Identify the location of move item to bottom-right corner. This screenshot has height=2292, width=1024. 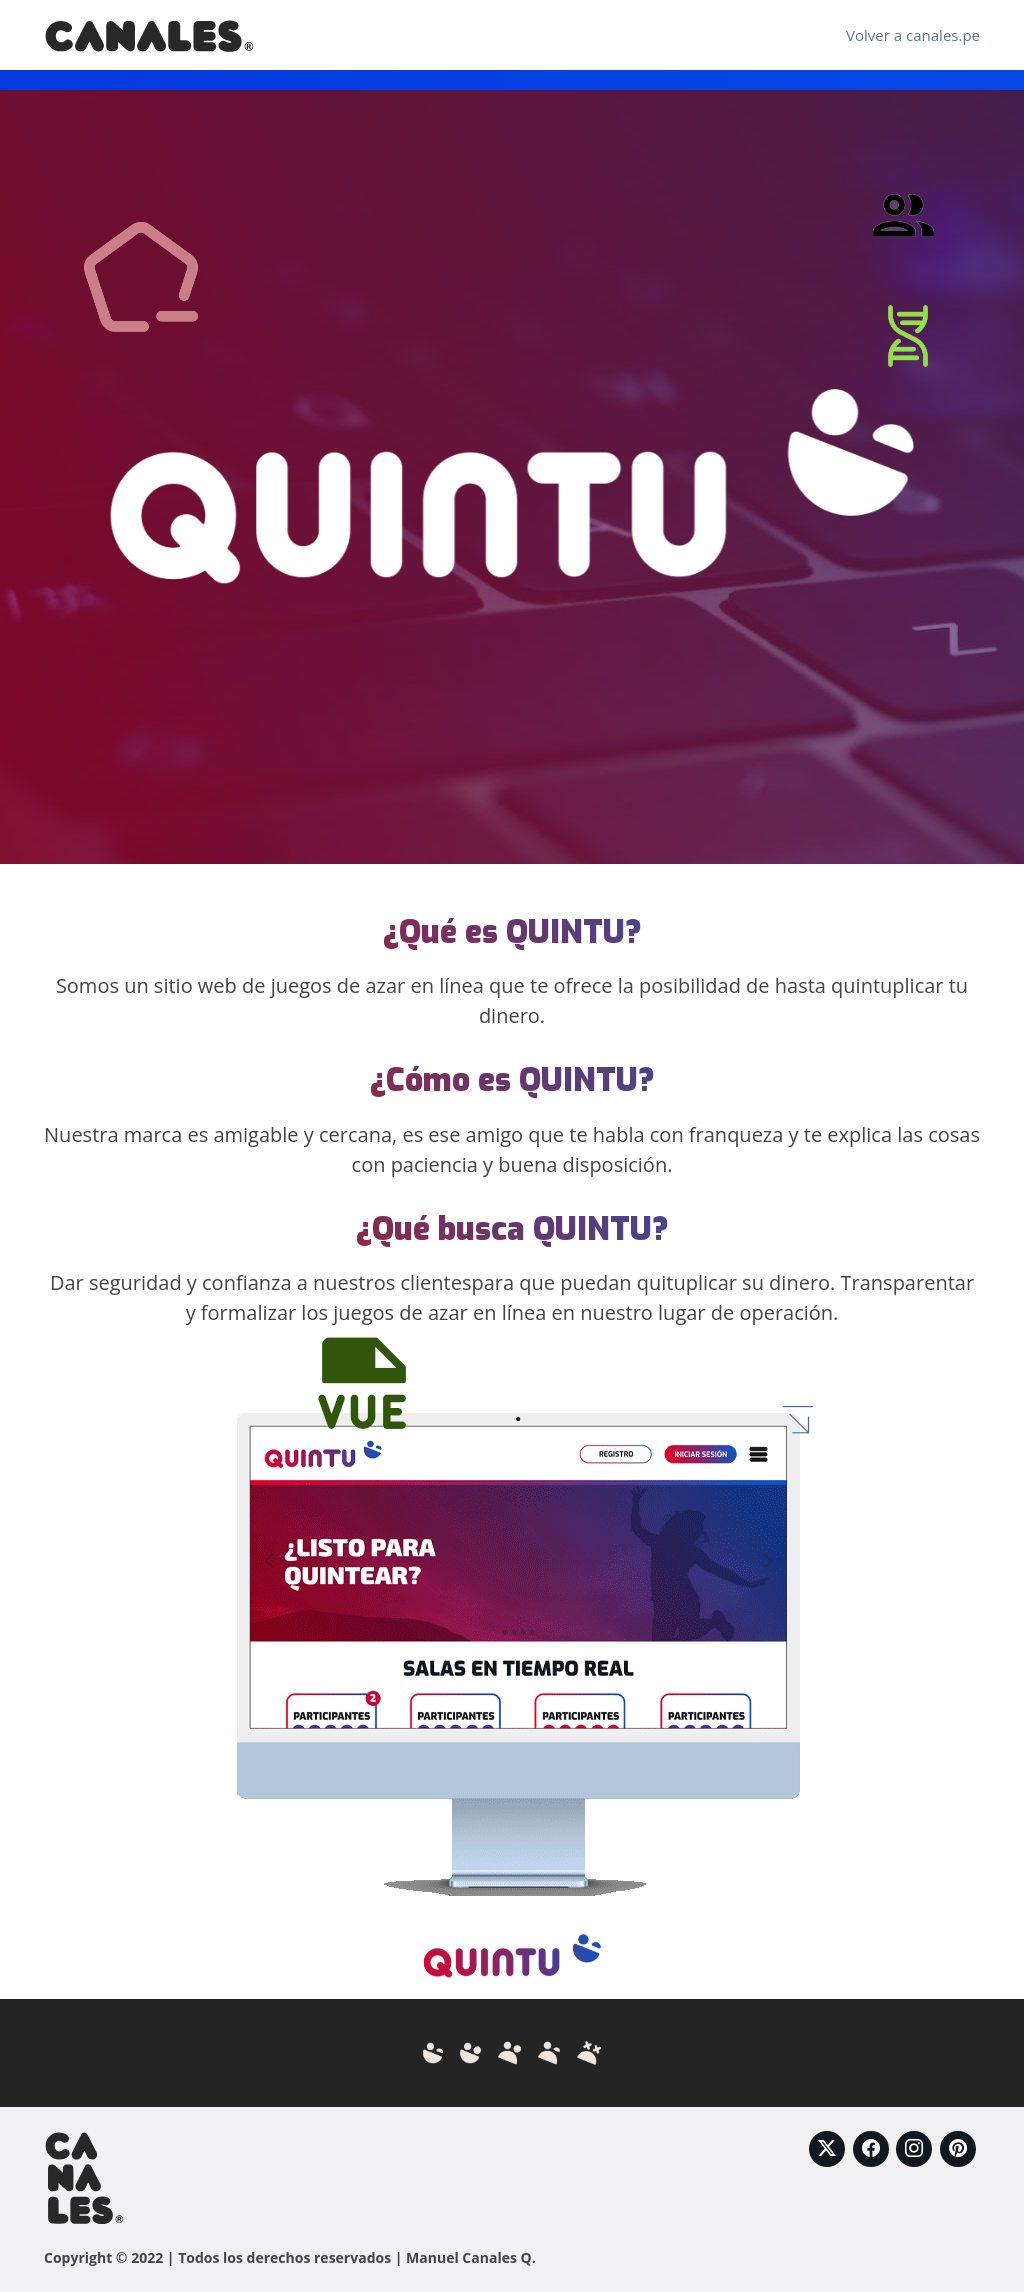
(798, 1421).